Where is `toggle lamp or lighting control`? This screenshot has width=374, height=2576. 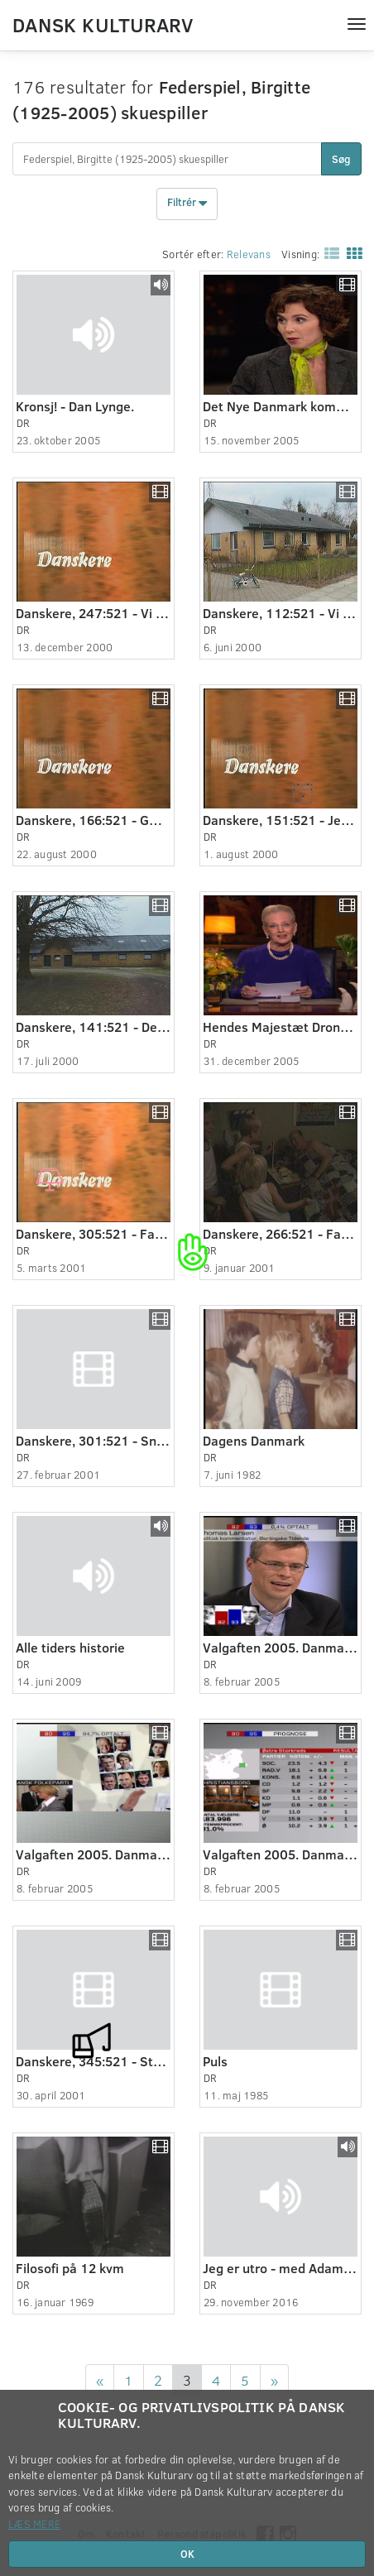 toggle lamp or lighting control is located at coordinates (50, 1180).